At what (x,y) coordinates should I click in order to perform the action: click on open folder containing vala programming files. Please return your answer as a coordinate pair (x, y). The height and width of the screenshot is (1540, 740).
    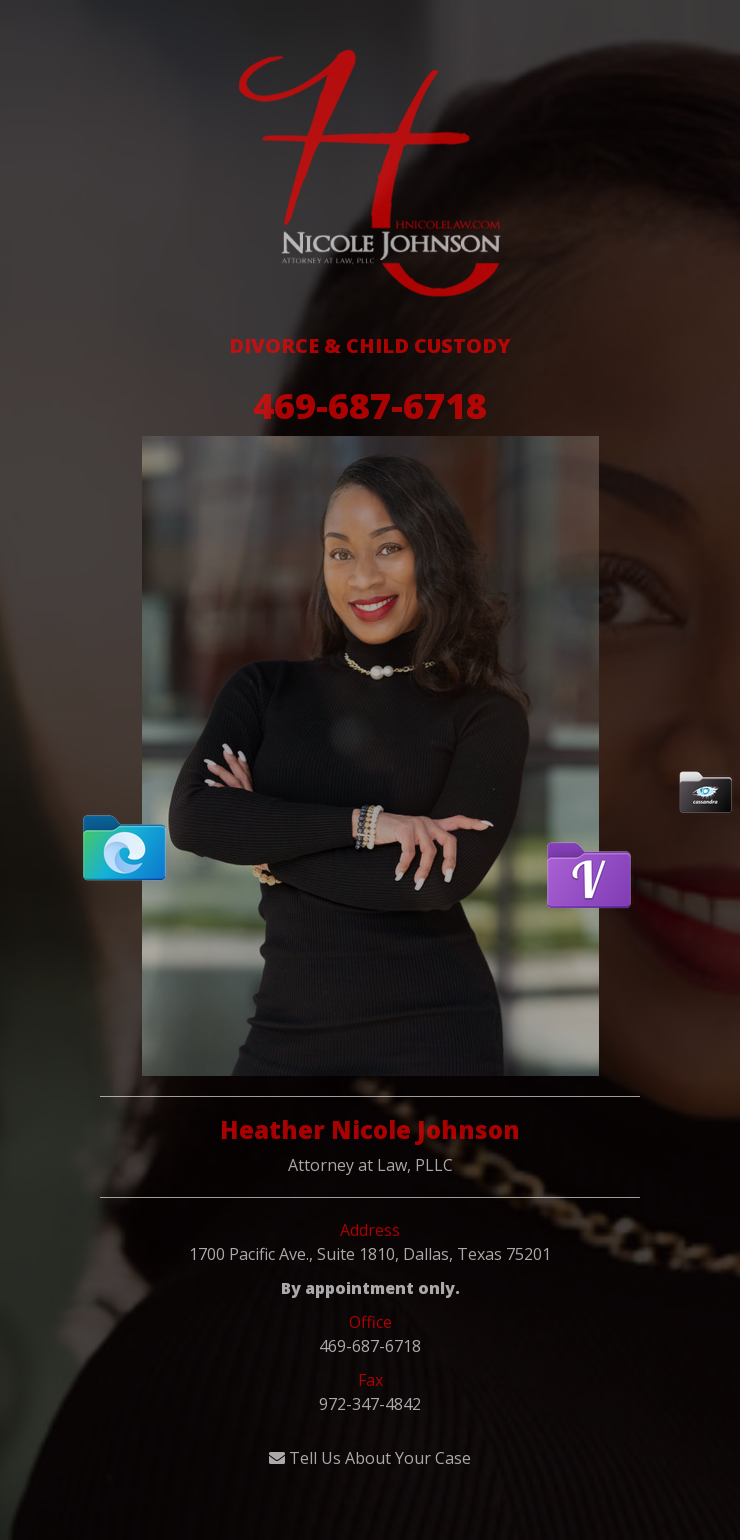
    Looking at the image, I should click on (588, 877).